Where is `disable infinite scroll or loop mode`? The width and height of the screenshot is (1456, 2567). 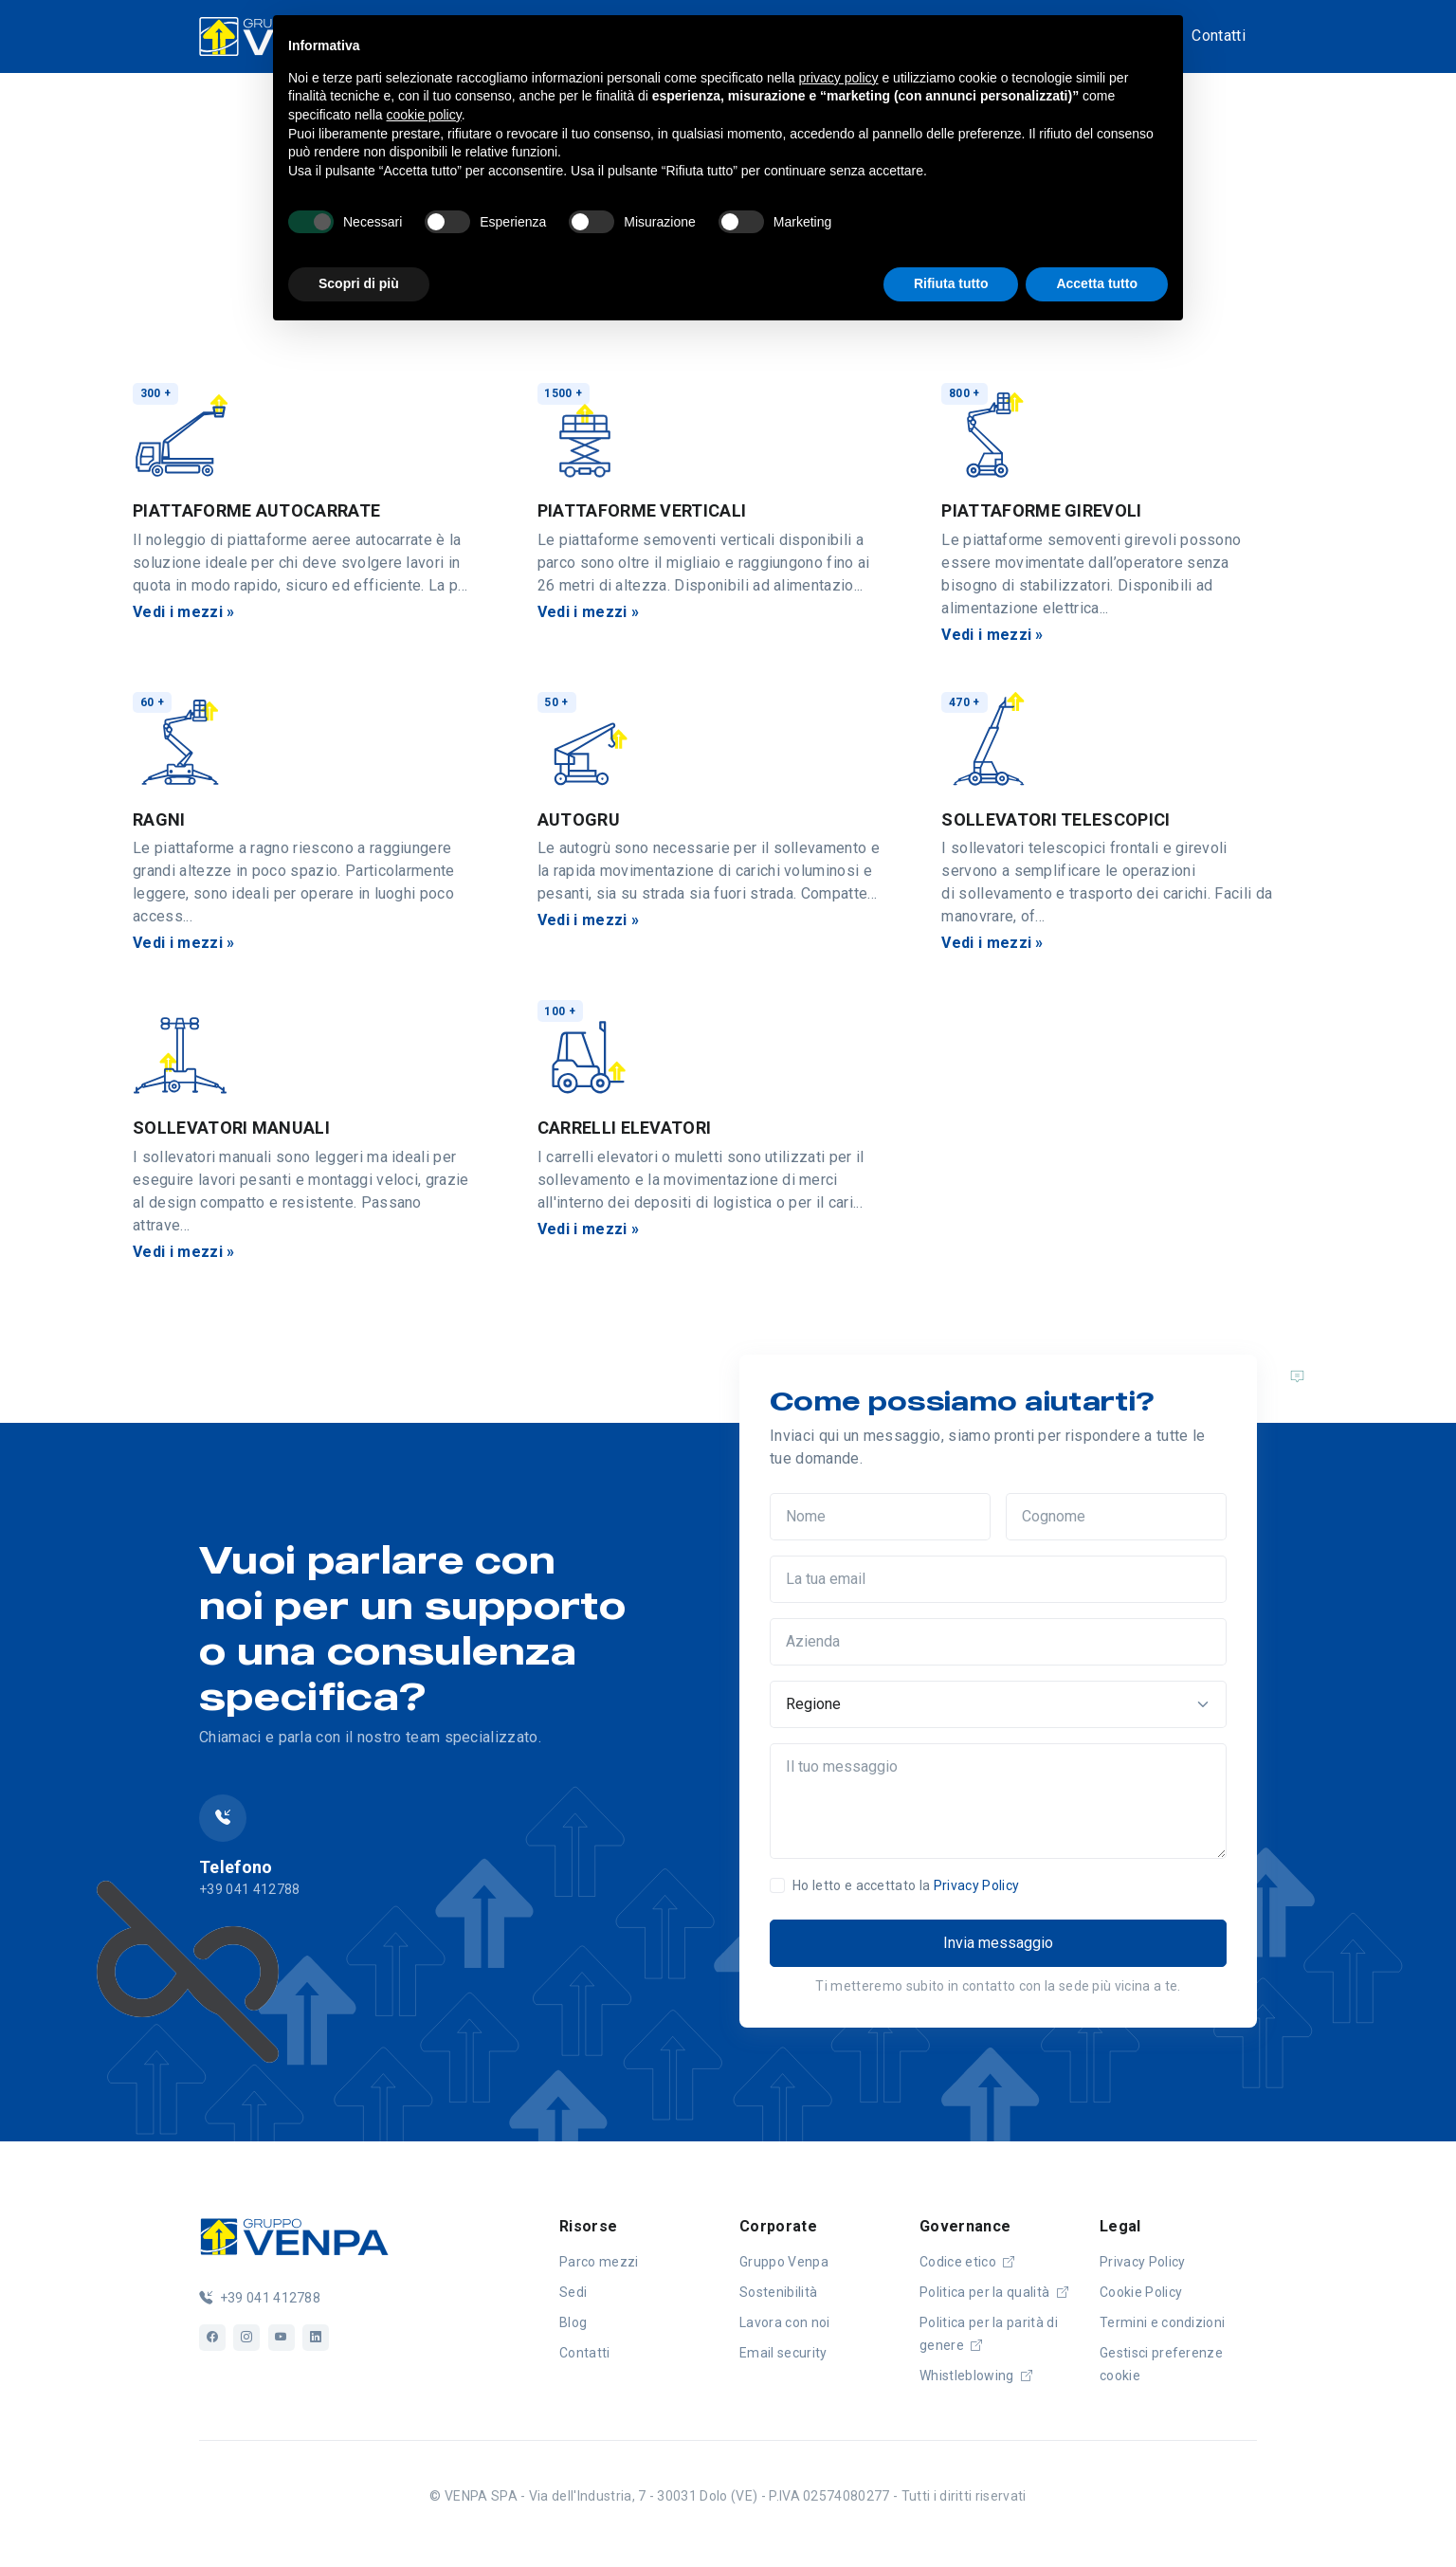
disable infinite scroll or loop mode is located at coordinates (188, 1972).